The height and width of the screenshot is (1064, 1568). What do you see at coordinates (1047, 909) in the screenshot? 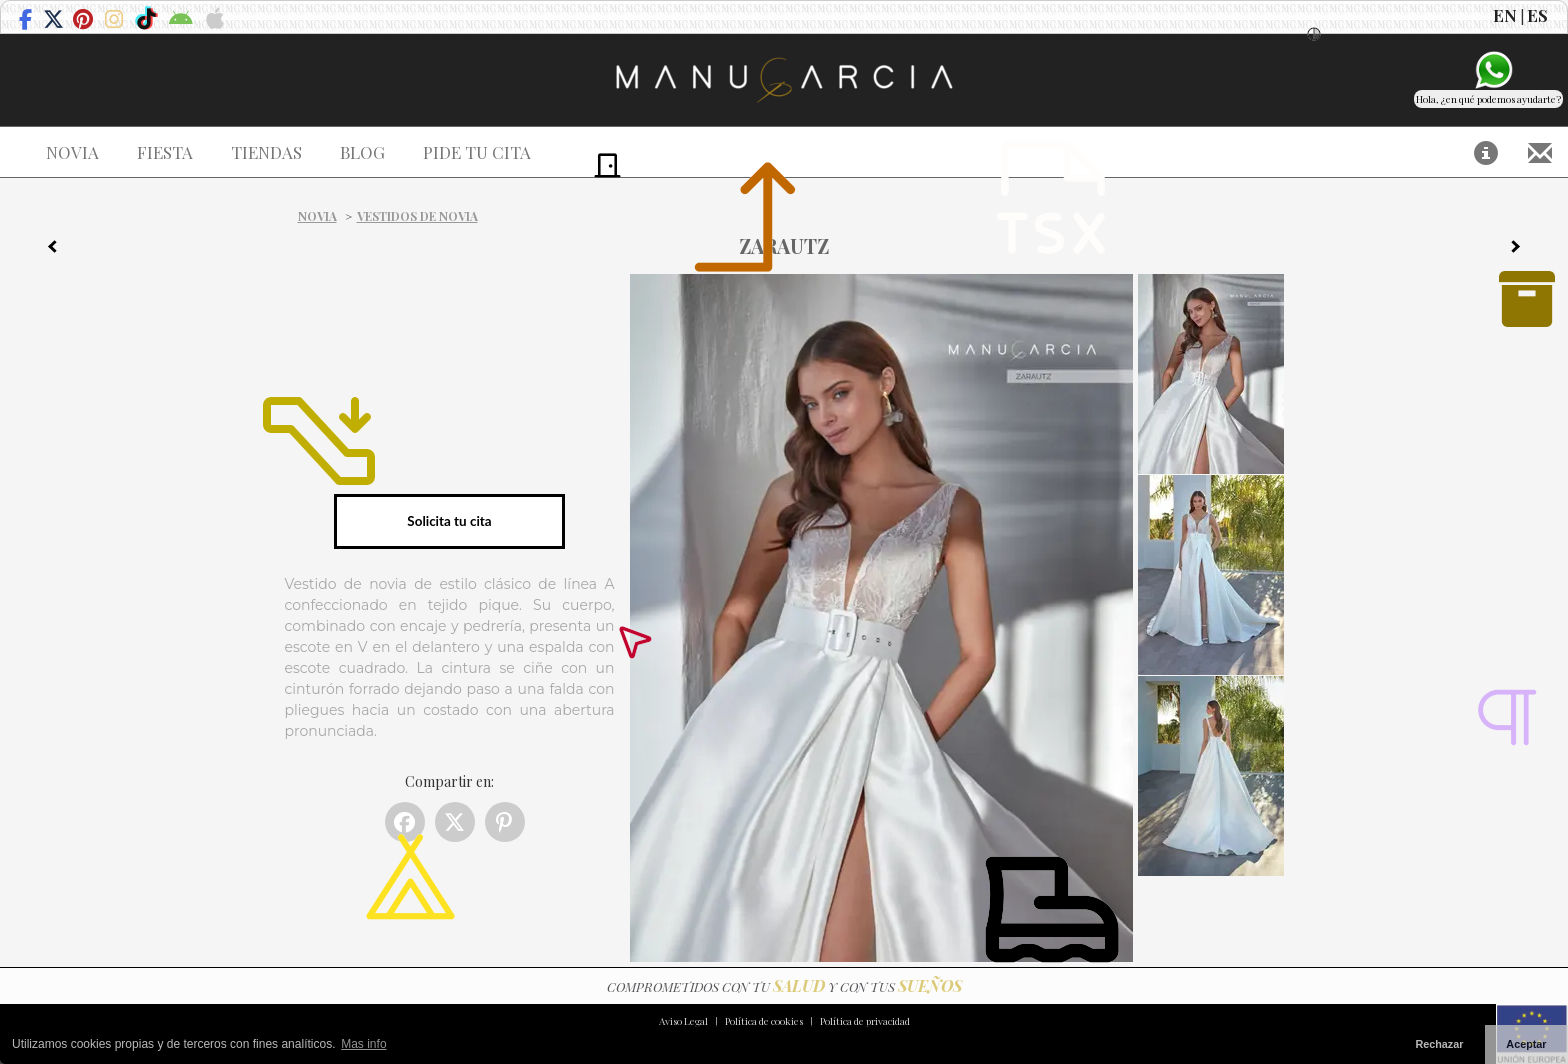
I see `browse footwear or shoe products` at bounding box center [1047, 909].